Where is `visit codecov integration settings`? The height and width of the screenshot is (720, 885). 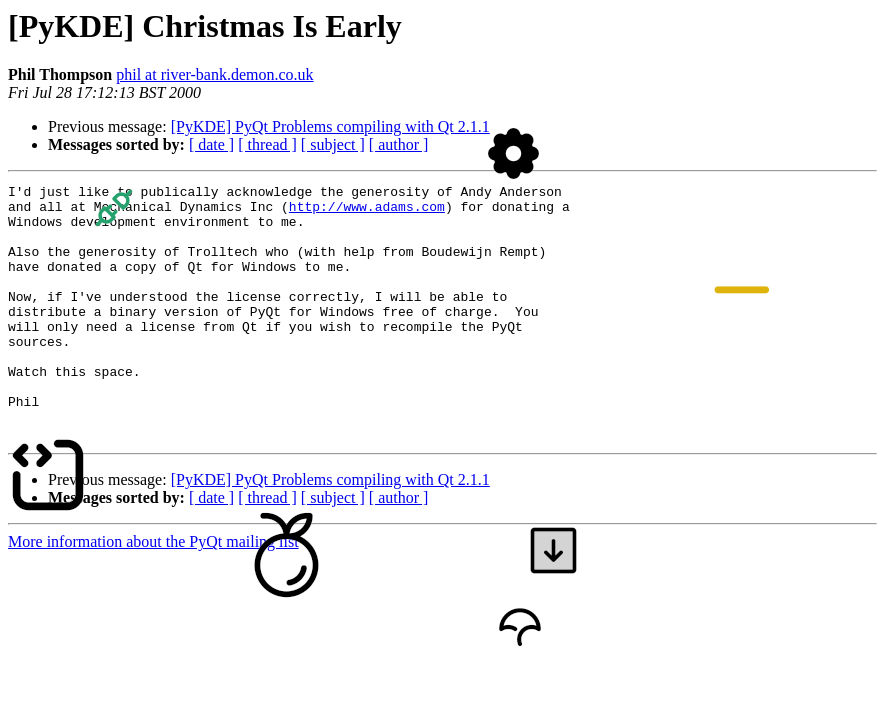
visit codecov integration settings is located at coordinates (520, 627).